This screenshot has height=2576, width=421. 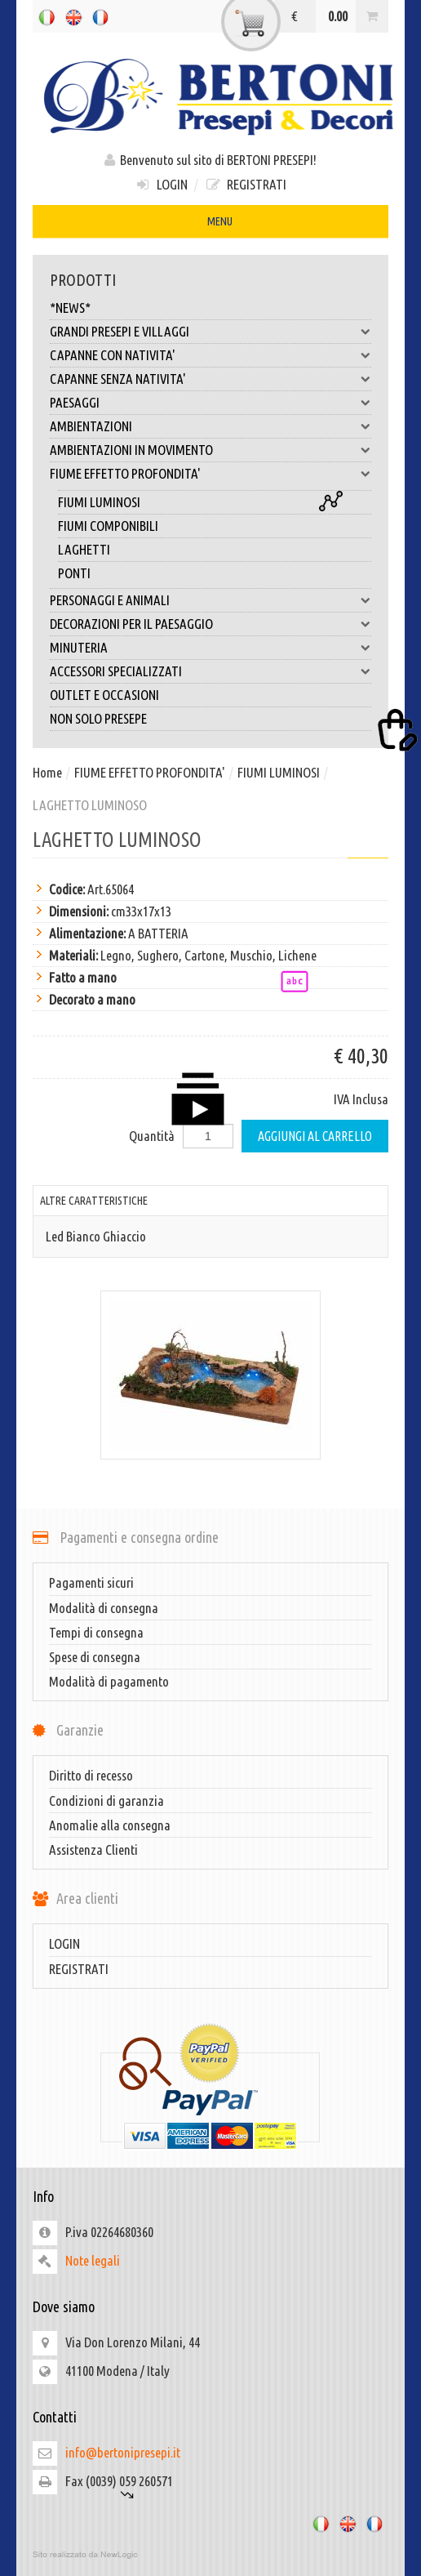 I want to click on indicates a string variable or text data type, so click(x=295, y=983).